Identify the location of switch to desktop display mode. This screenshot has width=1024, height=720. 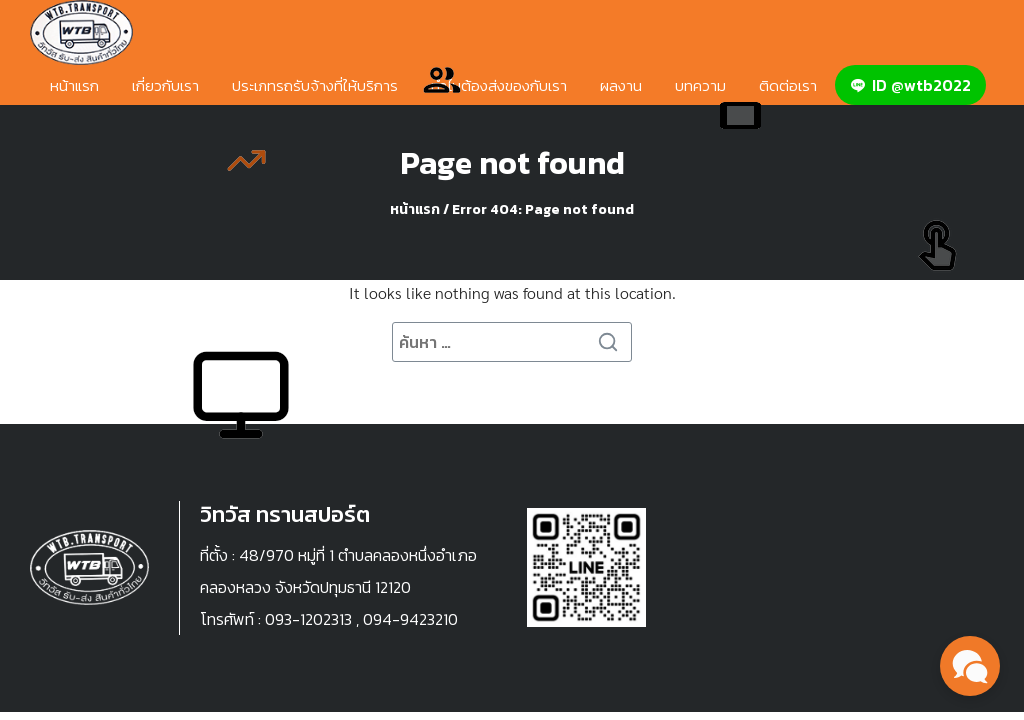
(241, 395).